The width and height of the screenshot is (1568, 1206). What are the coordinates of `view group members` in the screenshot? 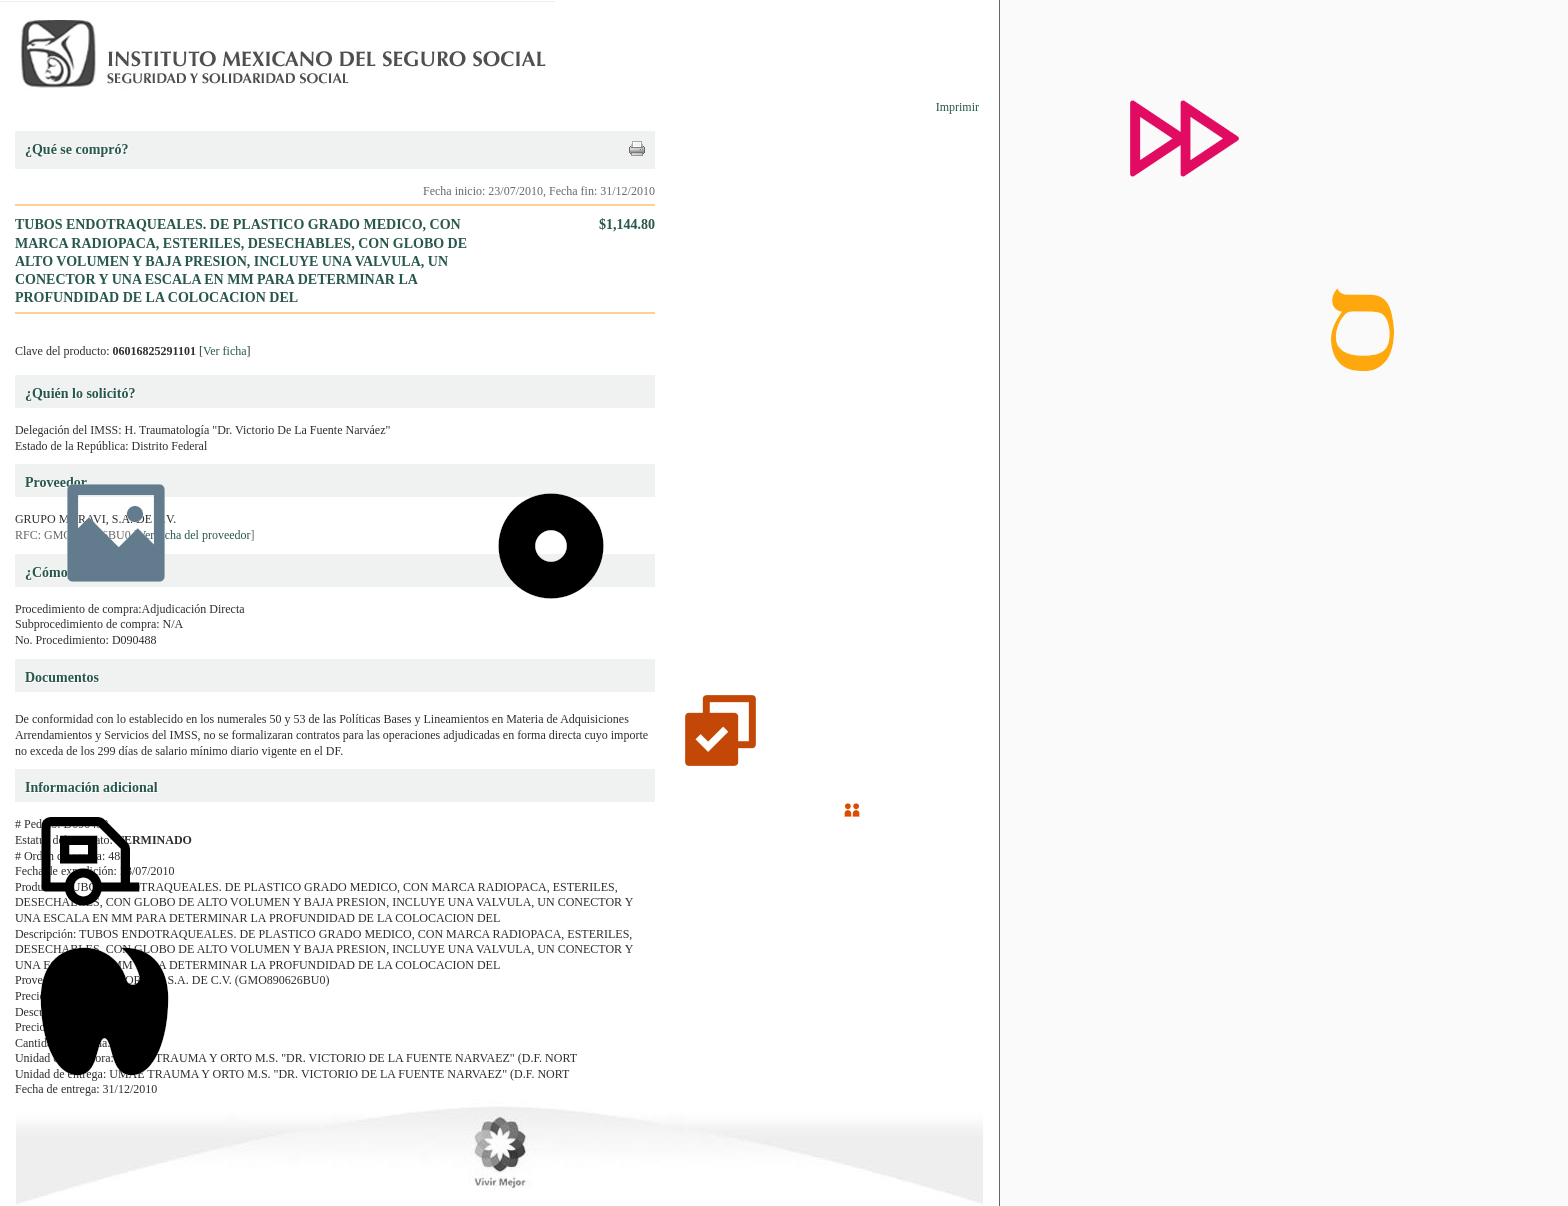 It's located at (852, 810).